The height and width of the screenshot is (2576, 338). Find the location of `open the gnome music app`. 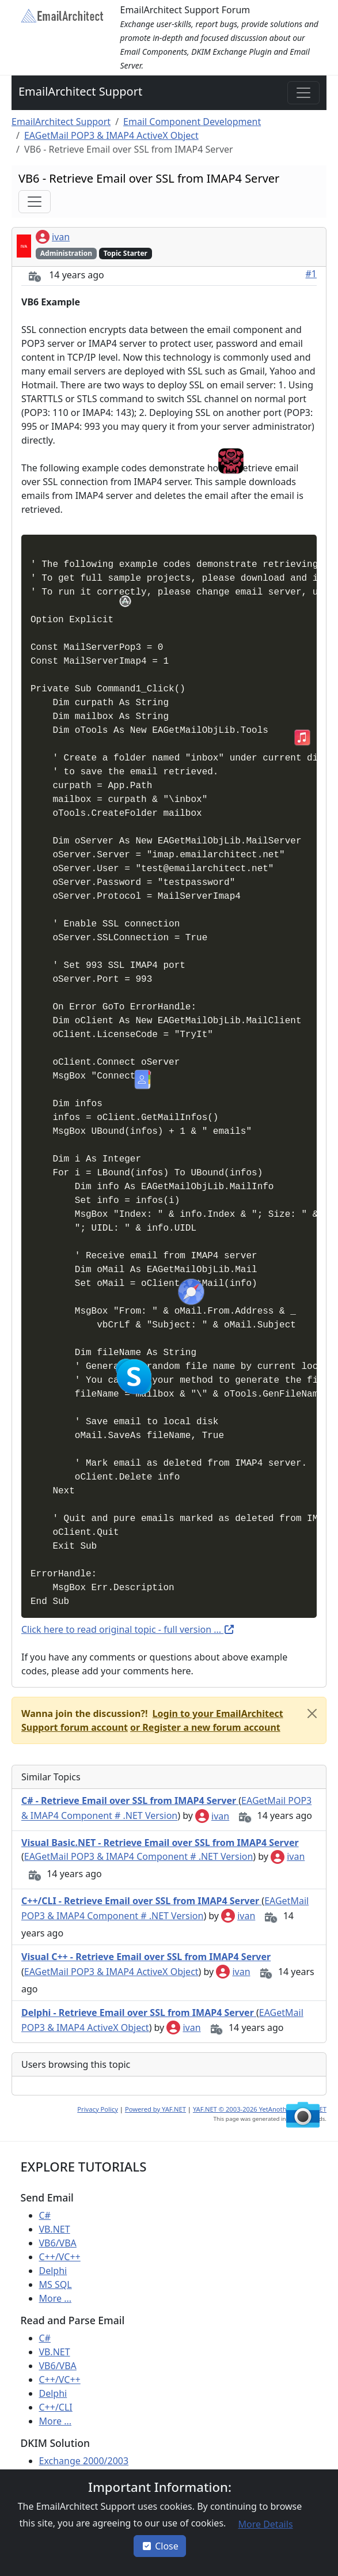

open the gnome music app is located at coordinates (302, 737).